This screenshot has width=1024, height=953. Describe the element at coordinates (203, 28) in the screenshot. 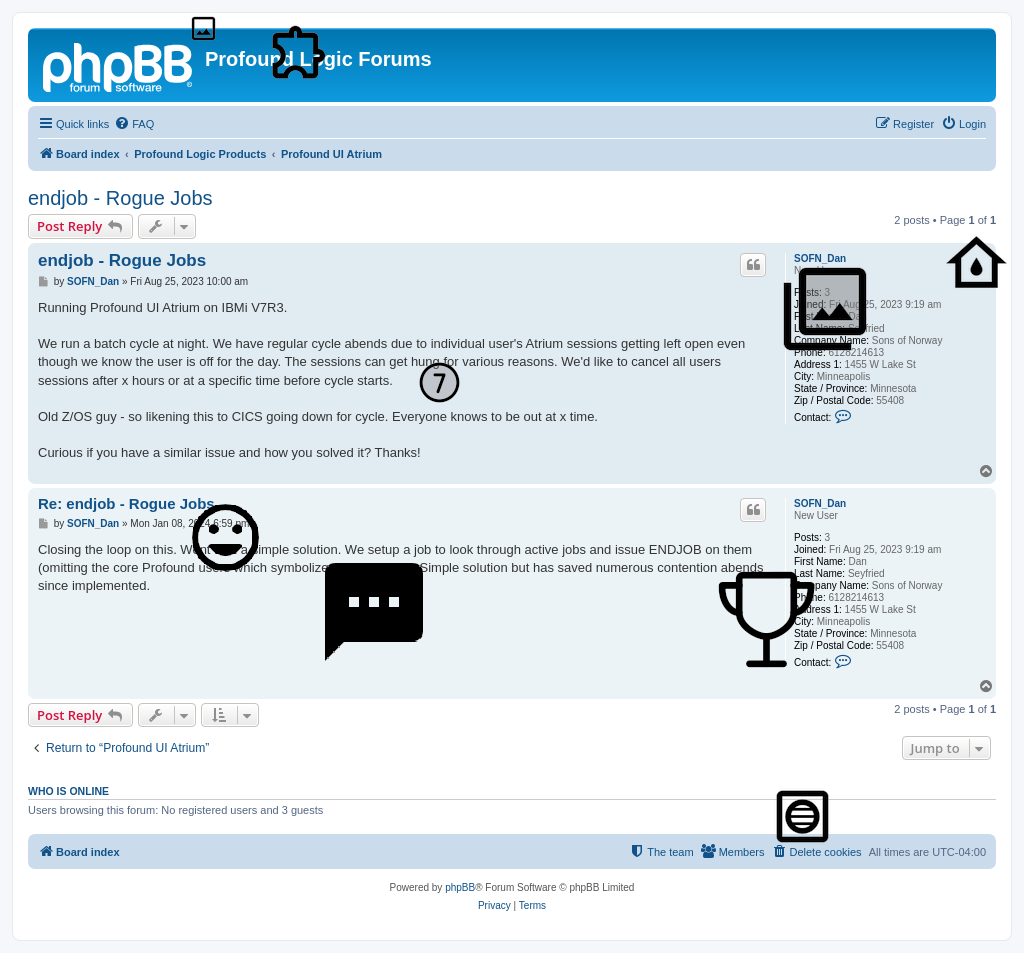

I see `view photos or images` at that location.